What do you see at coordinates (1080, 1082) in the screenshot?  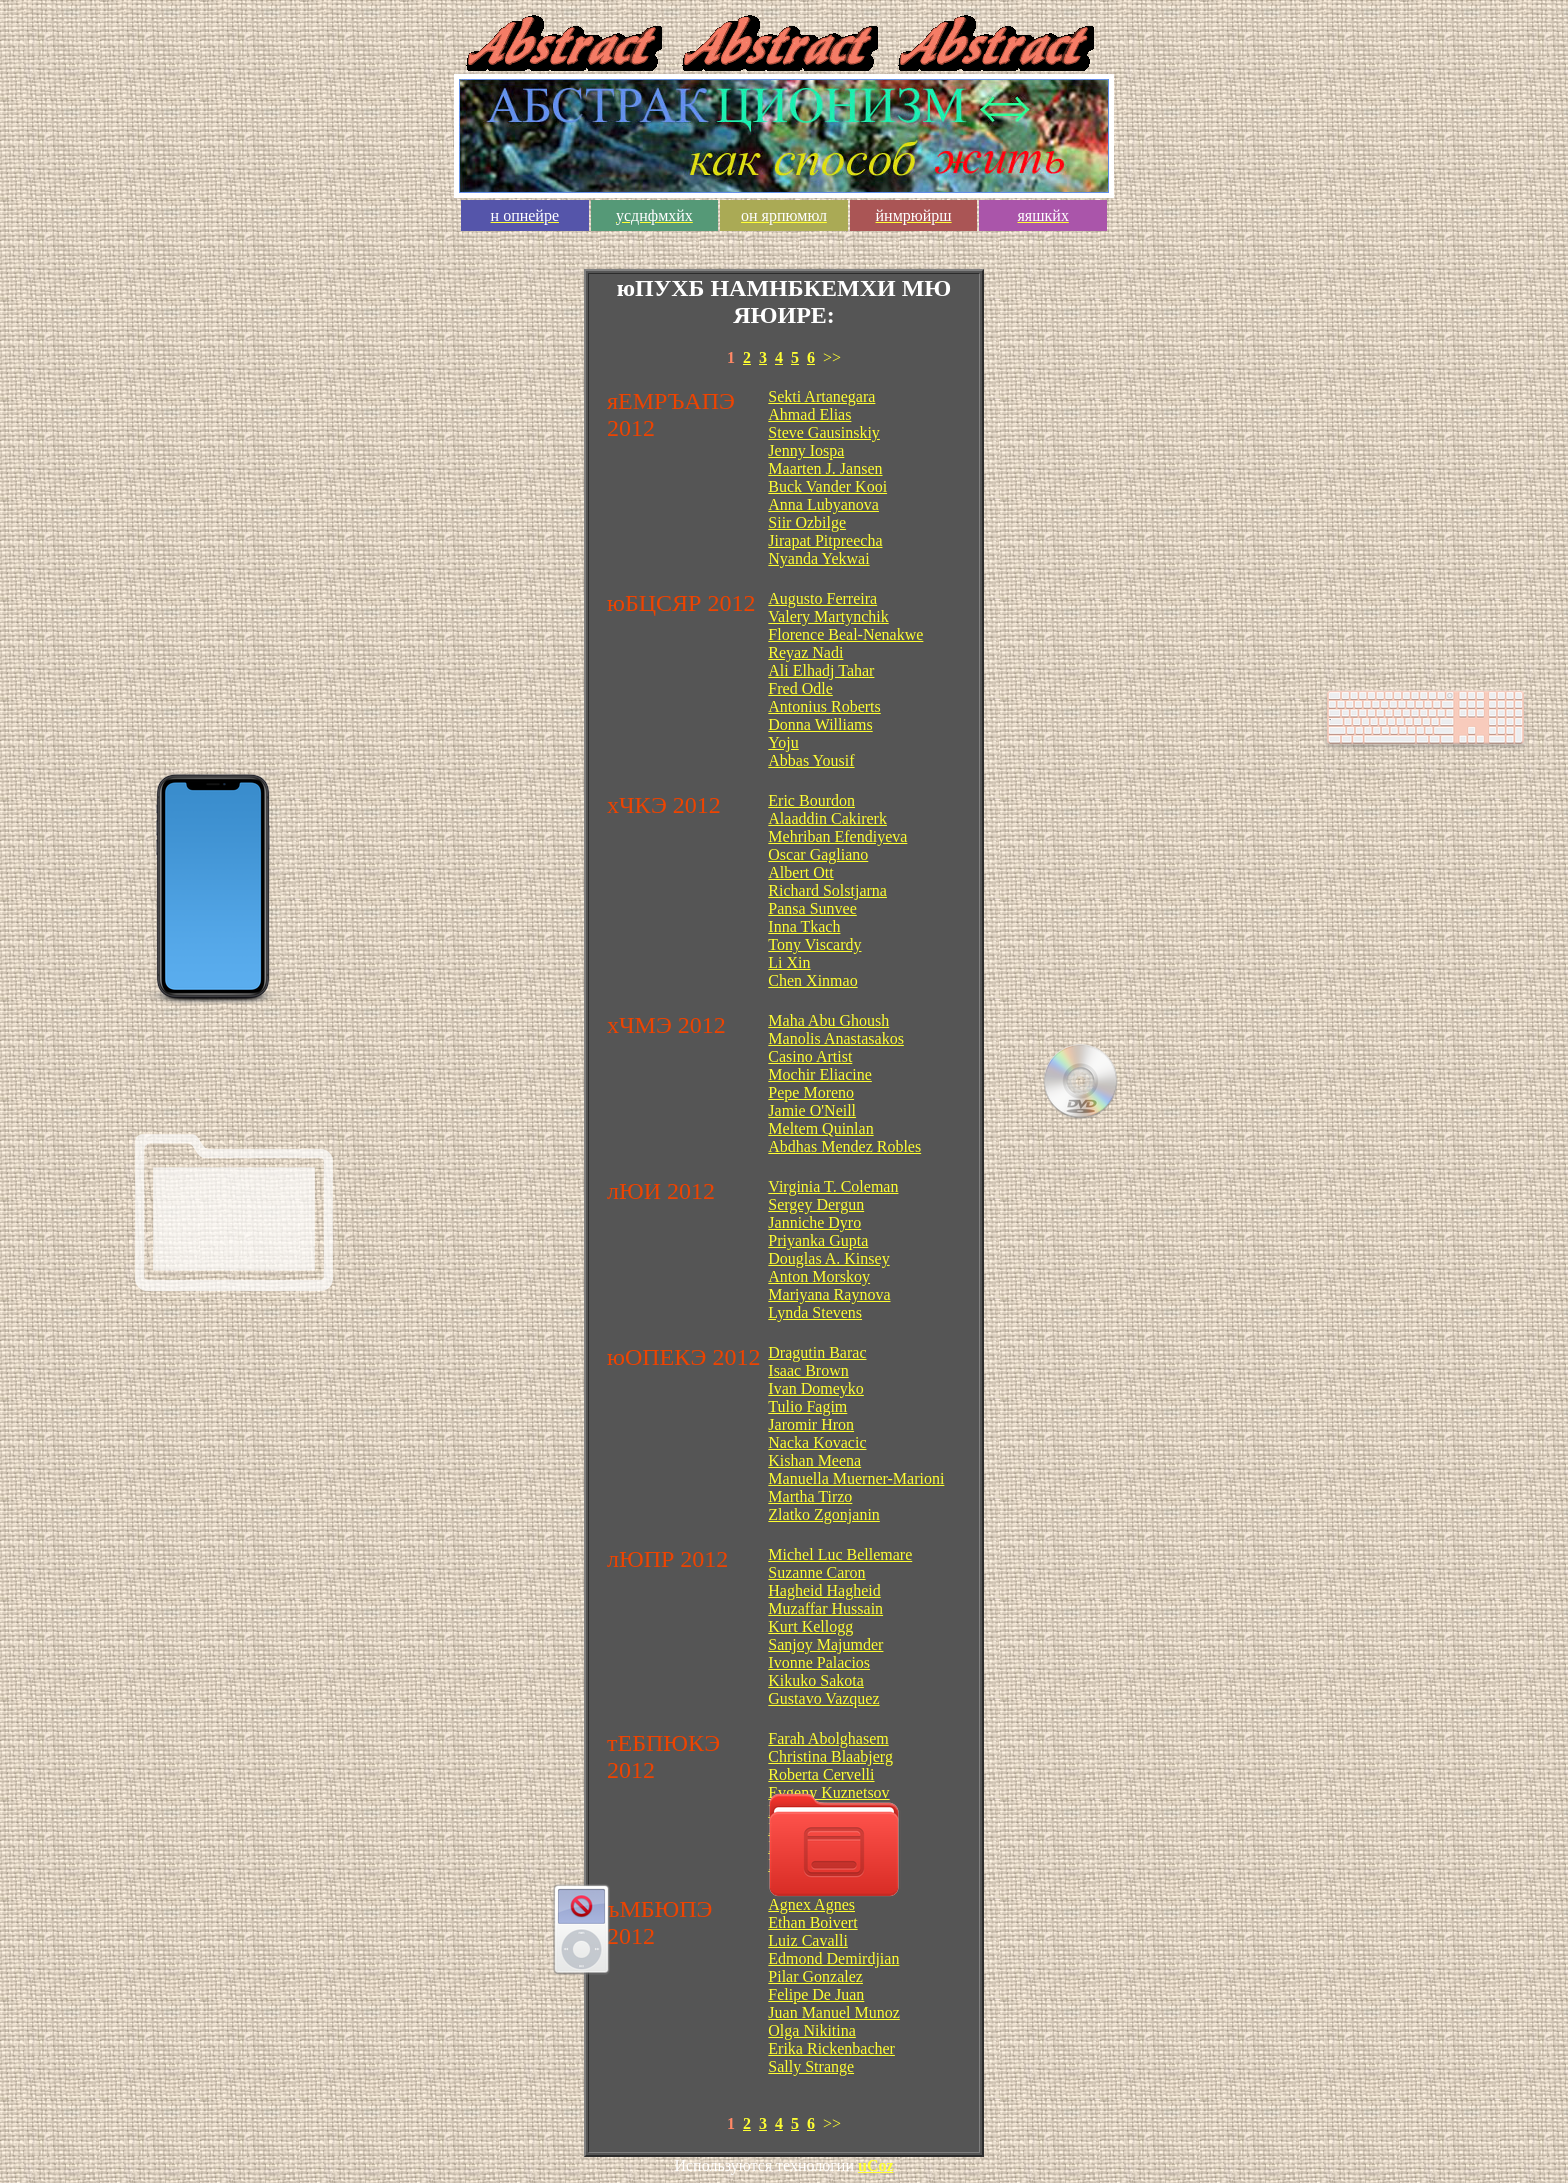 I see `access DVD drive or optical disc contents` at bounding box center [1080, 1082].